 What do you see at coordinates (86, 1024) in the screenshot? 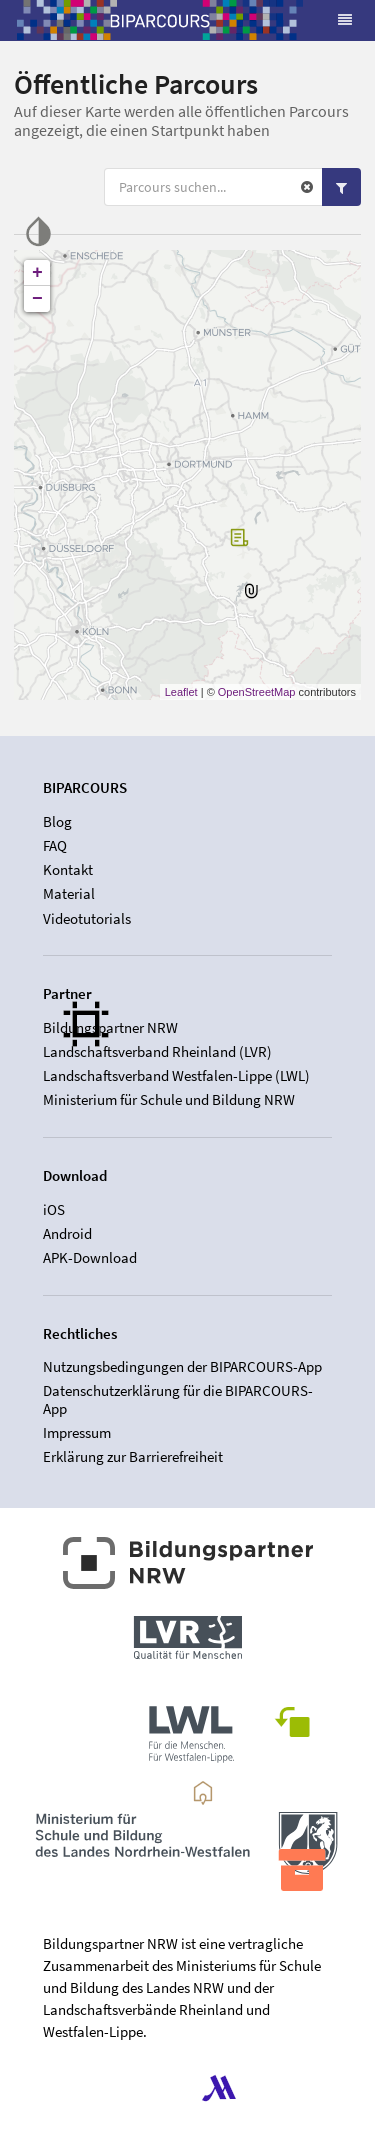
I see `select or edit an artboard` at bounding box center [86, 1024].